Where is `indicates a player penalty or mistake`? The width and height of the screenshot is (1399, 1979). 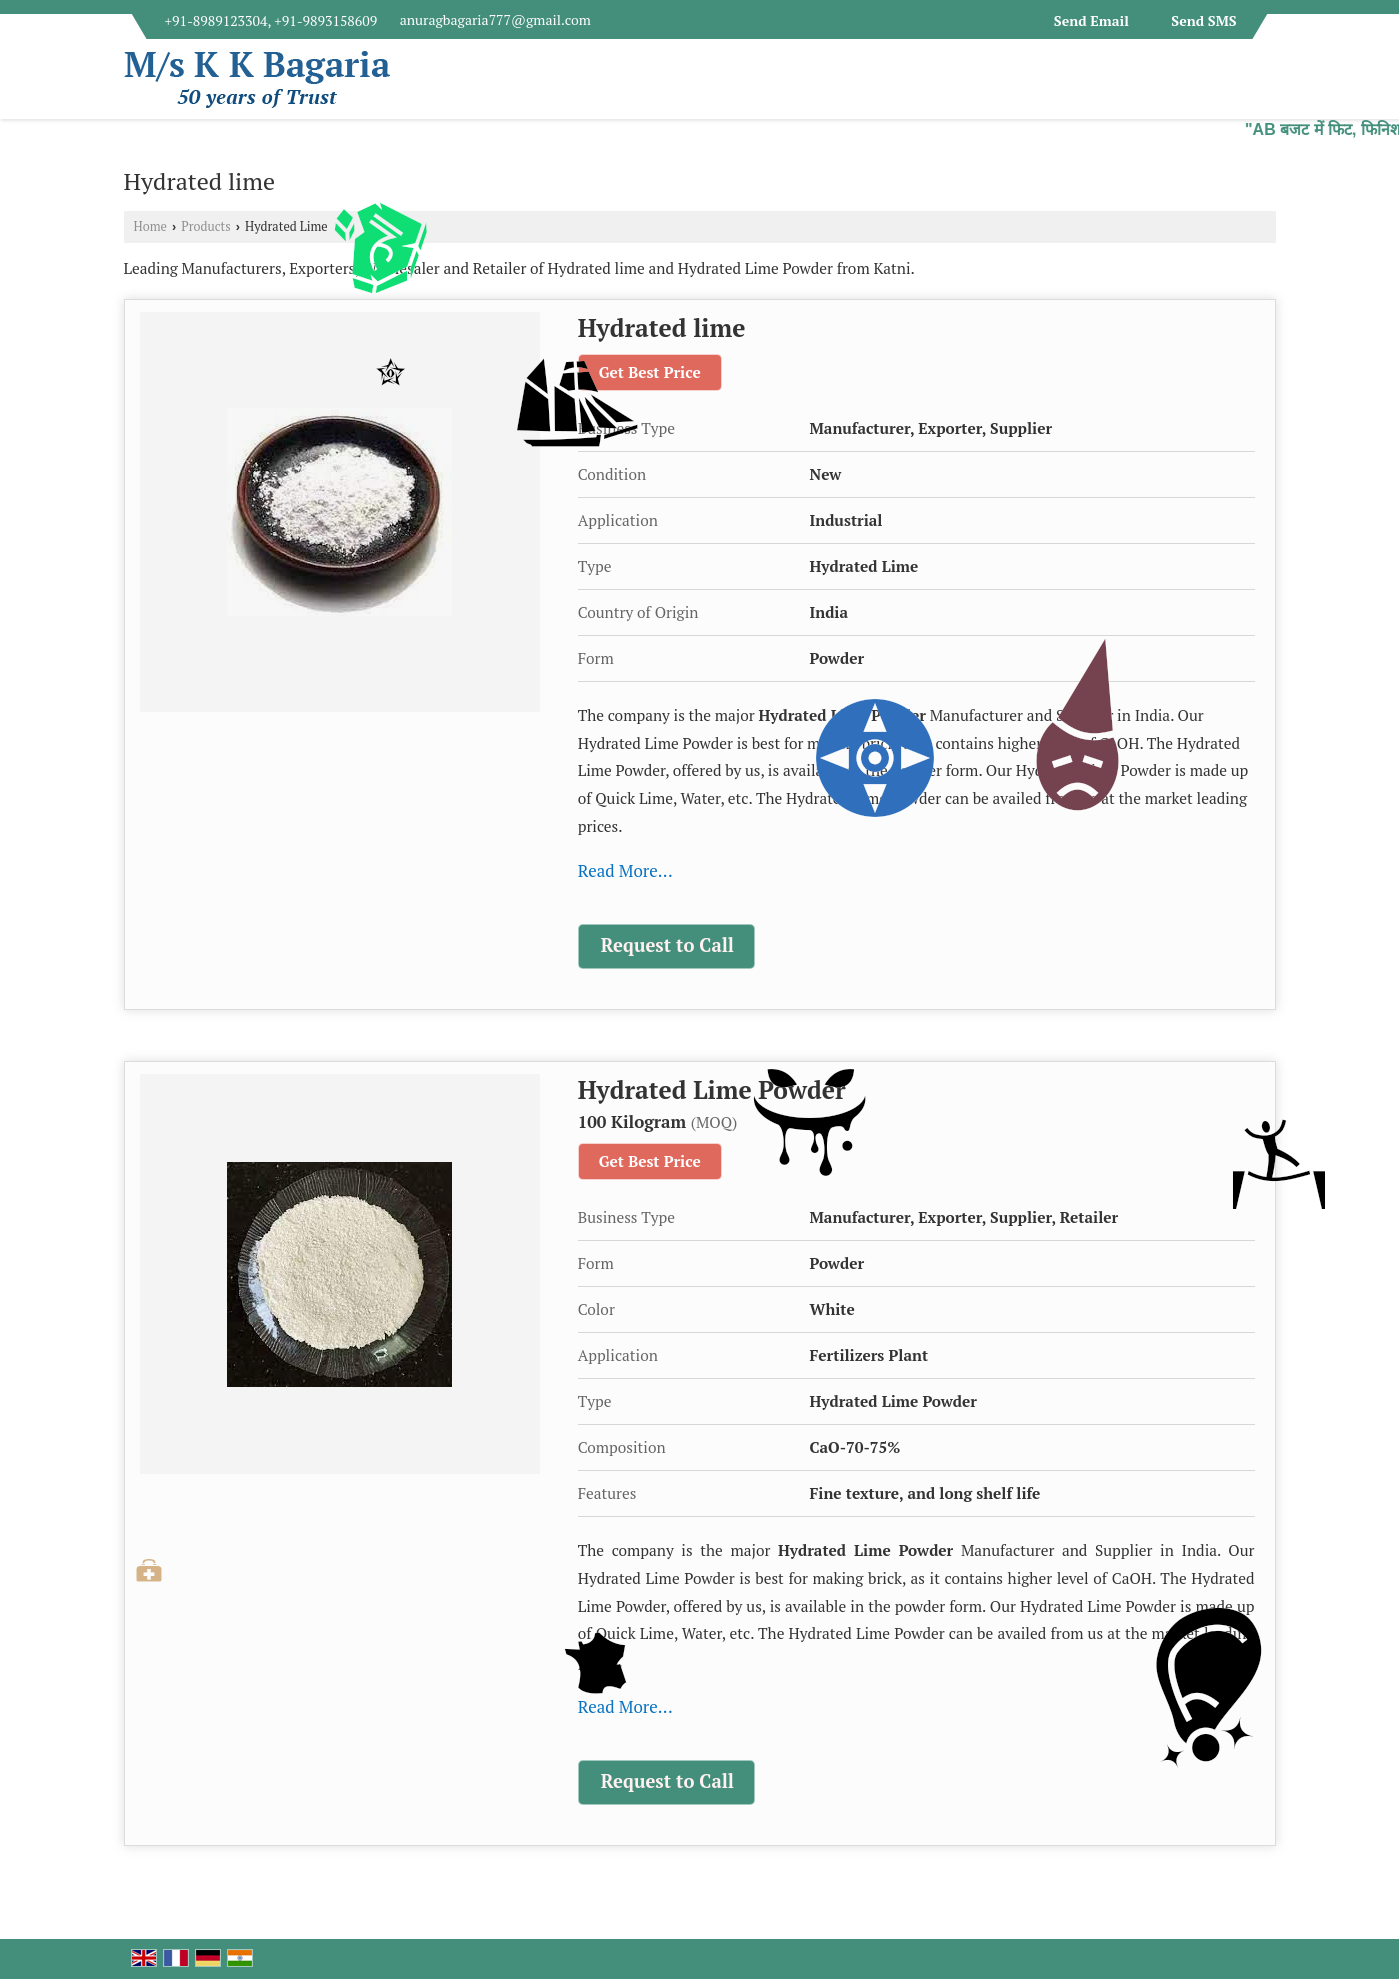 indicates a player penalty or mistake is located at coordinates (1077, 724).